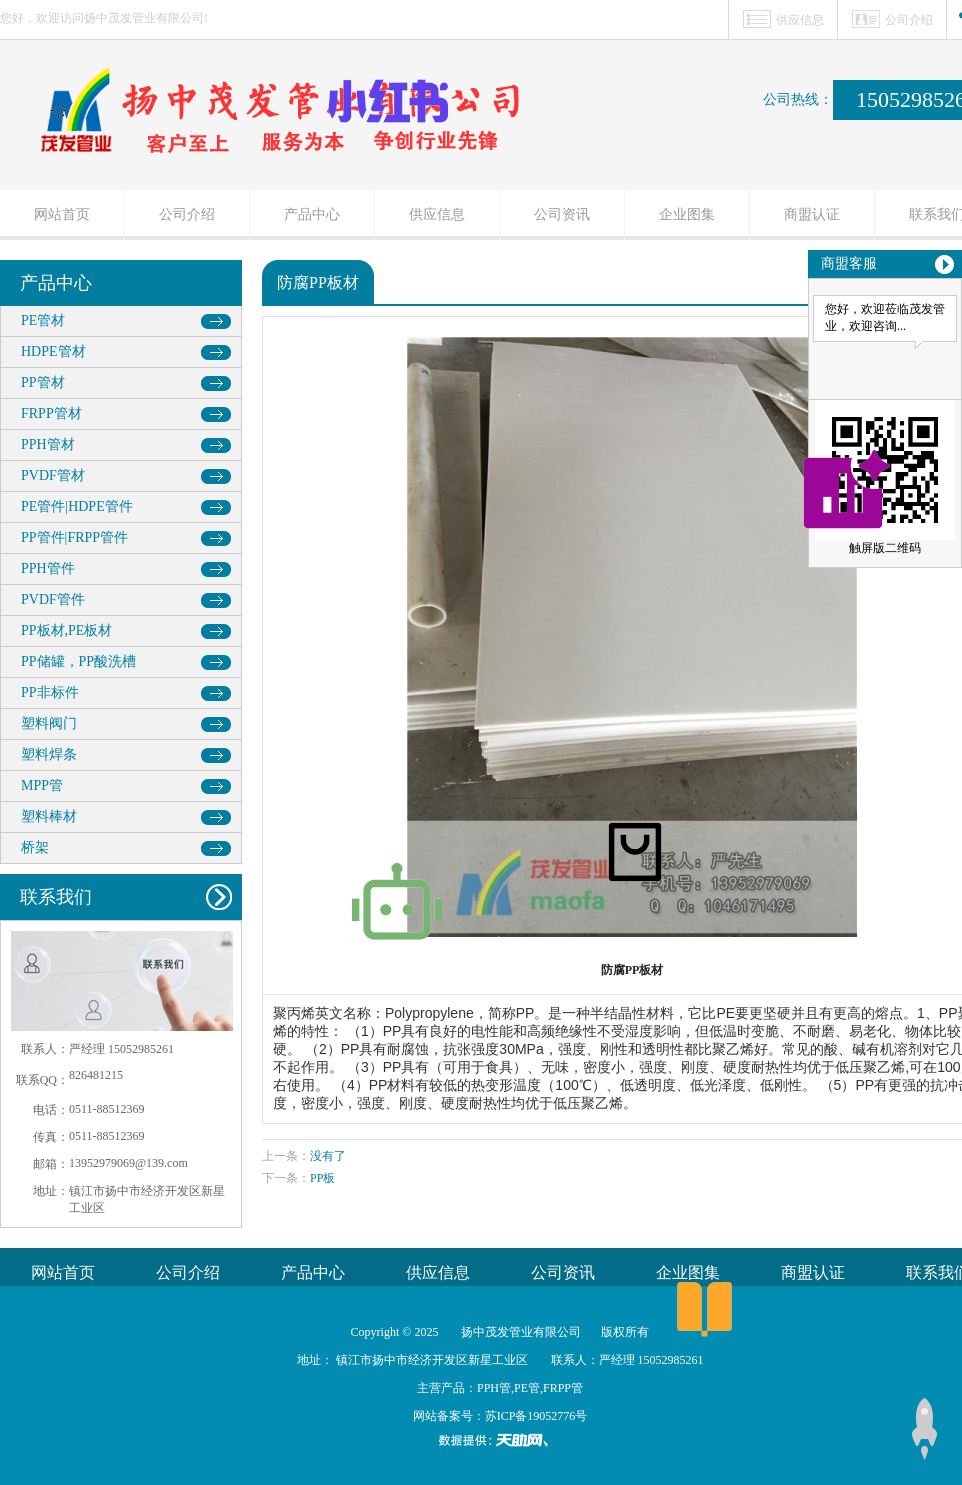  Describe the element at coordinates (397, 906) in the screenshot. I see `access AI or chatbot features` at that location.